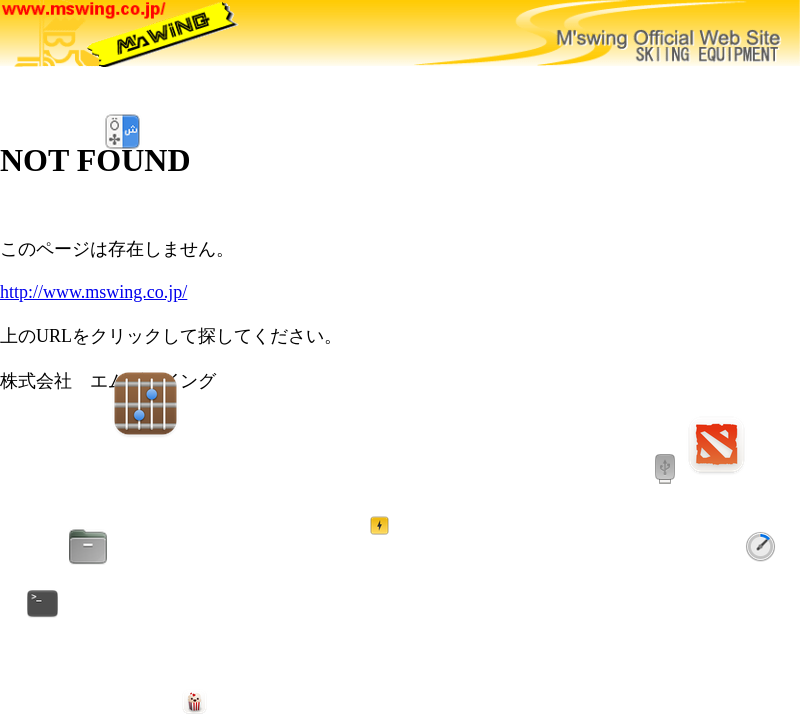 This screenshot has height=720, width=800. What do you see at coordinates (716, 444) in the screenshot?
I see `launch Dota 2 game` at bounding box center [716, 444].